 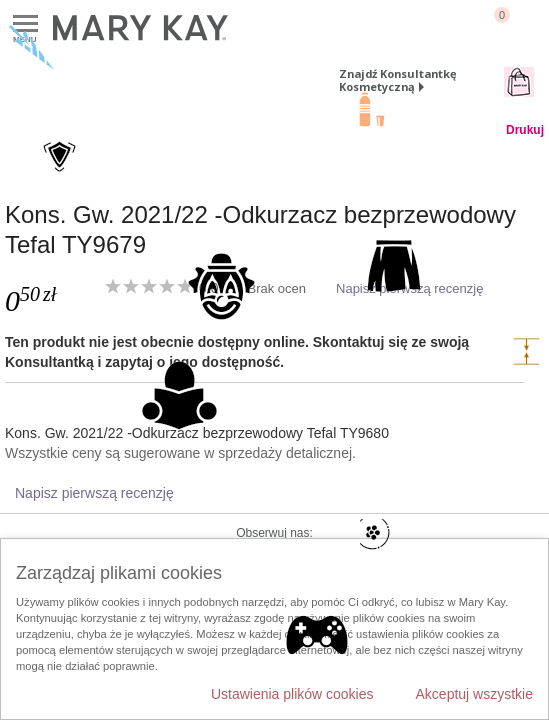 I want to click on browse skirts in clothing catalog, so click(x=394, y=266).